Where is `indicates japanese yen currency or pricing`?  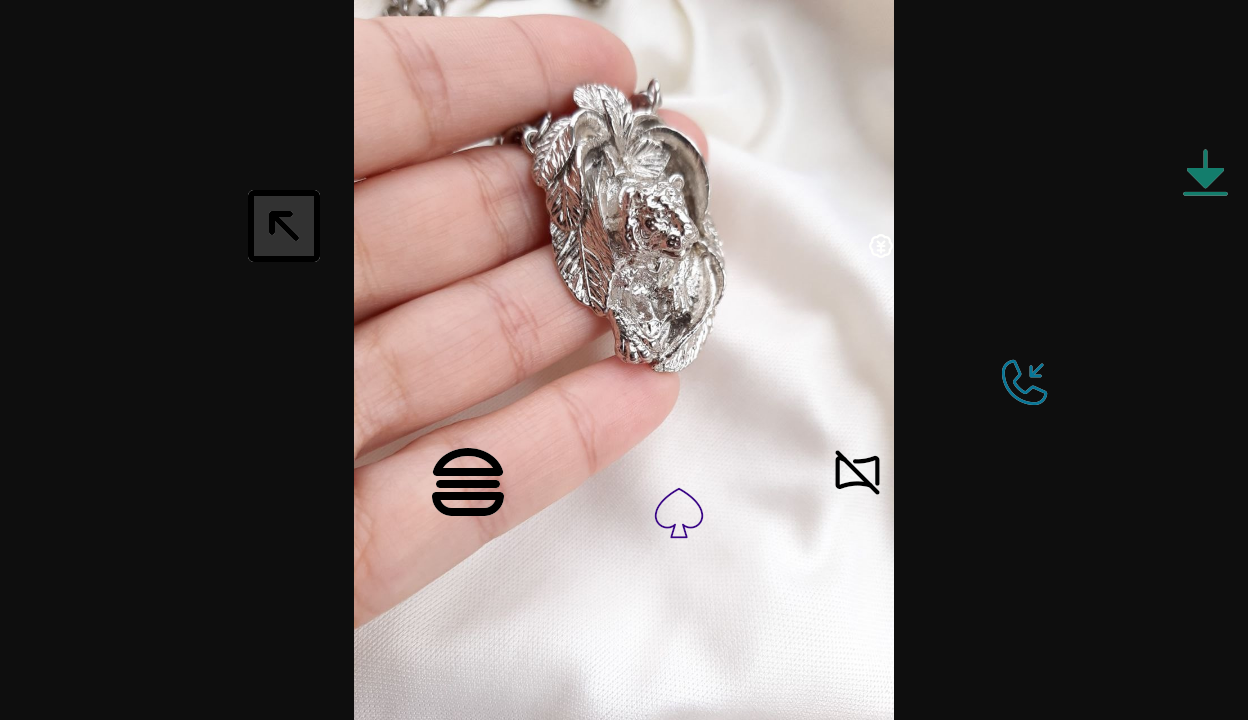 indicates japanese yen currency or pricing is located at coordinates (881, 246).